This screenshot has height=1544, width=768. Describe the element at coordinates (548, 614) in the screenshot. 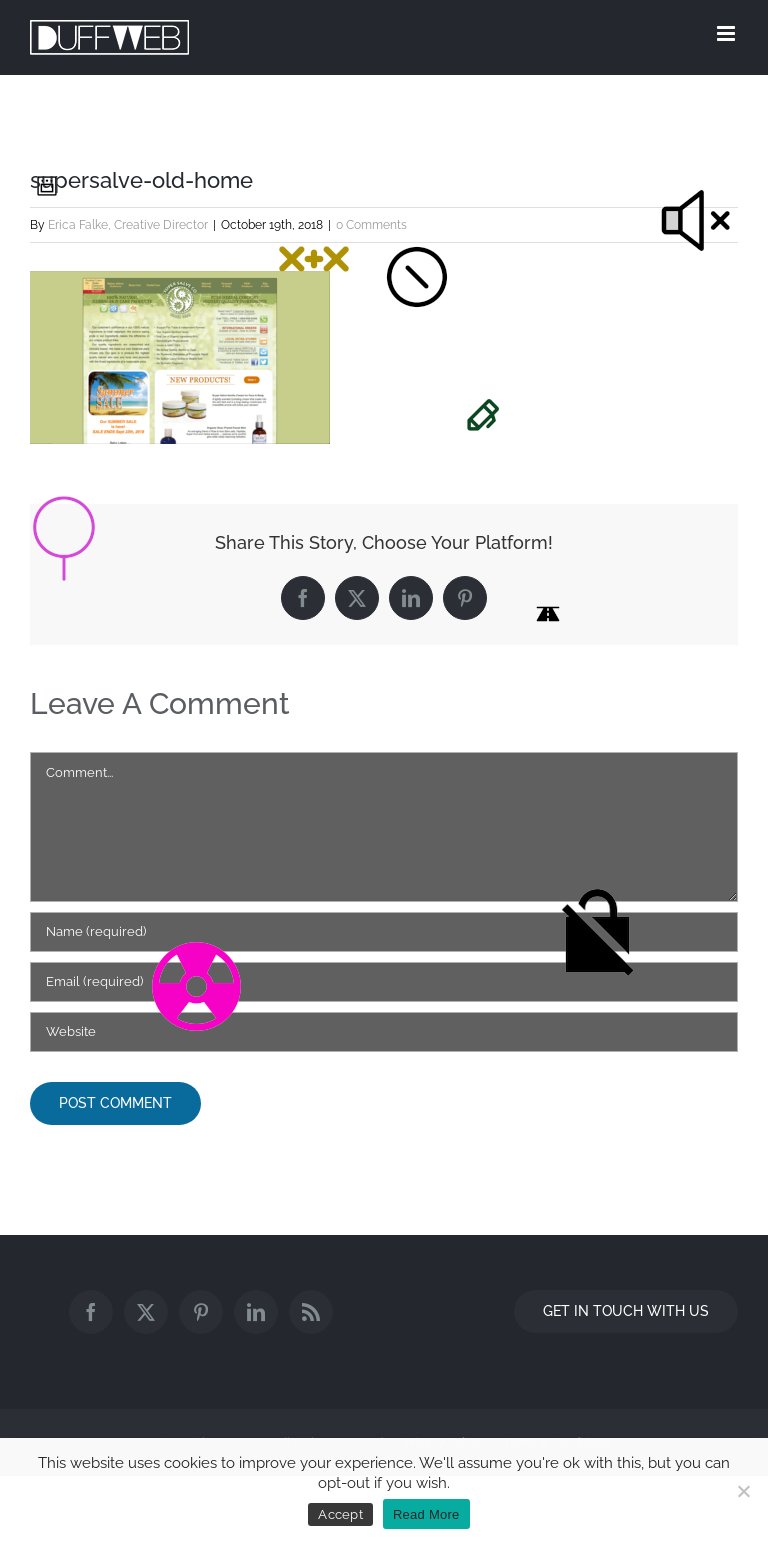

I see `view directions or navigation` at that location.